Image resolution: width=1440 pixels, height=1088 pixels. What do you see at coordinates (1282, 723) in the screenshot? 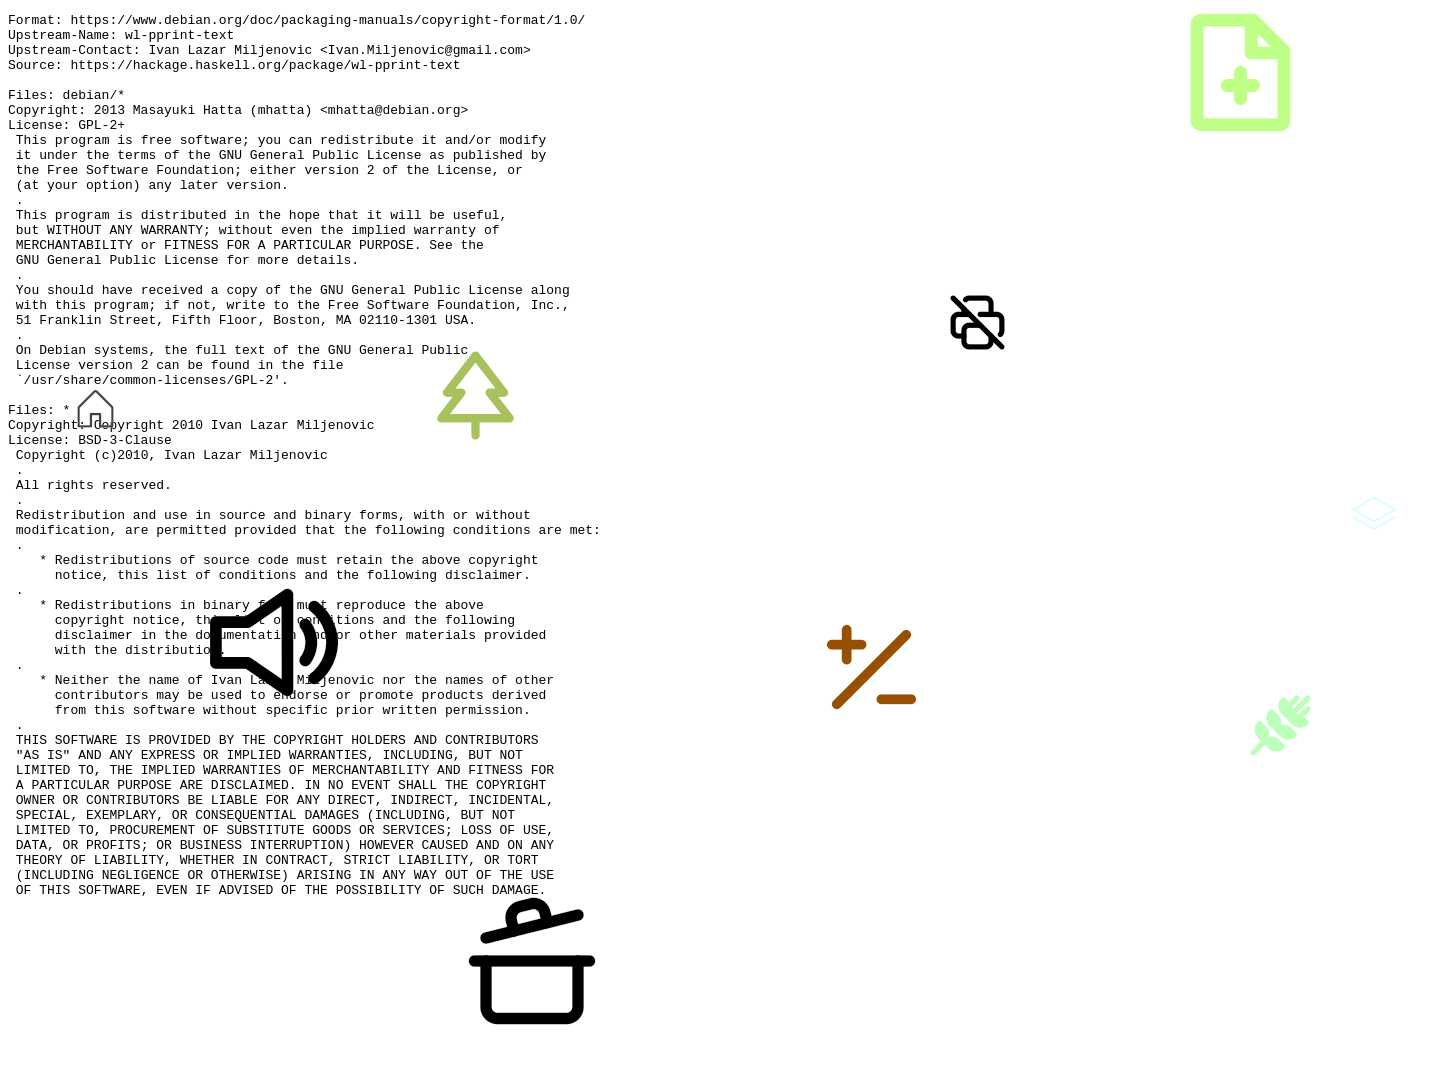
I see `indicates grain or wheat-based ingredients` at bounding box center [1282, 723].